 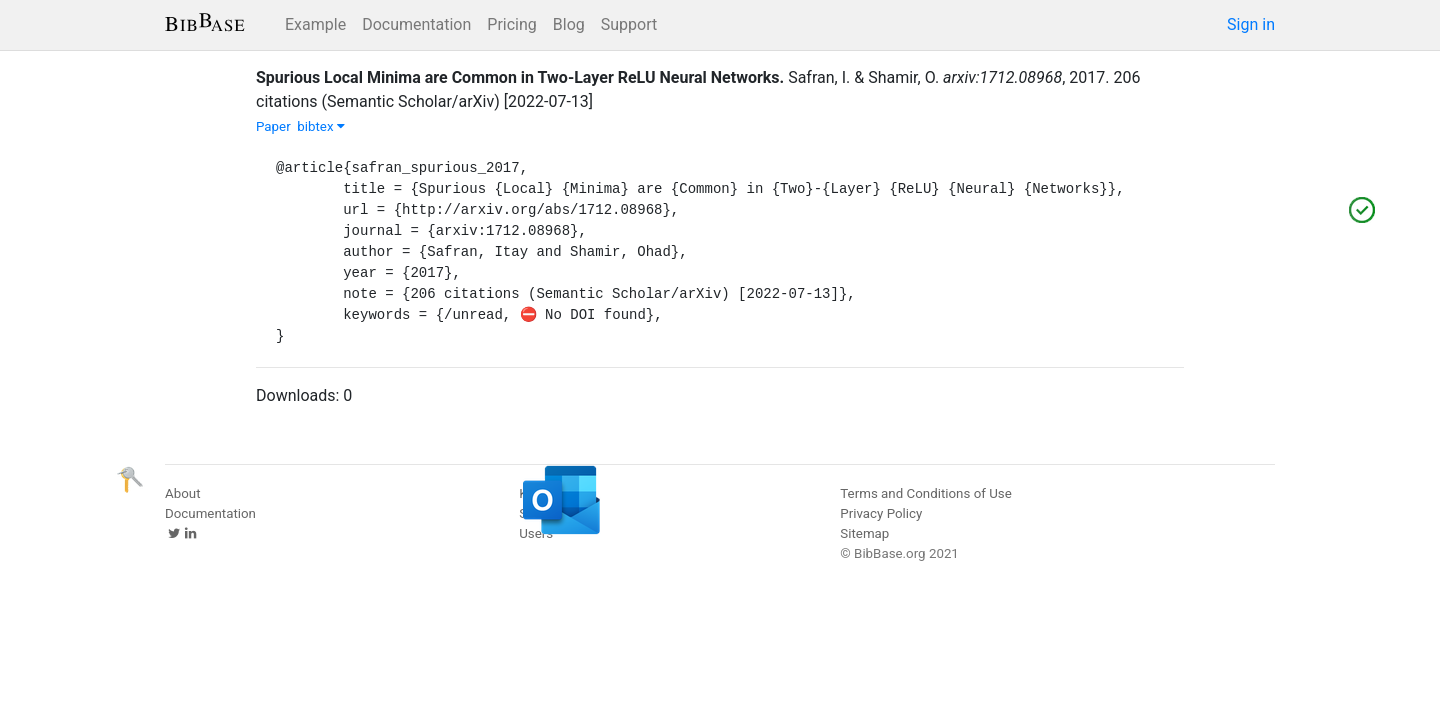 I want to click on file successfully synced to OneDrive, so click(x=1362, y=210).